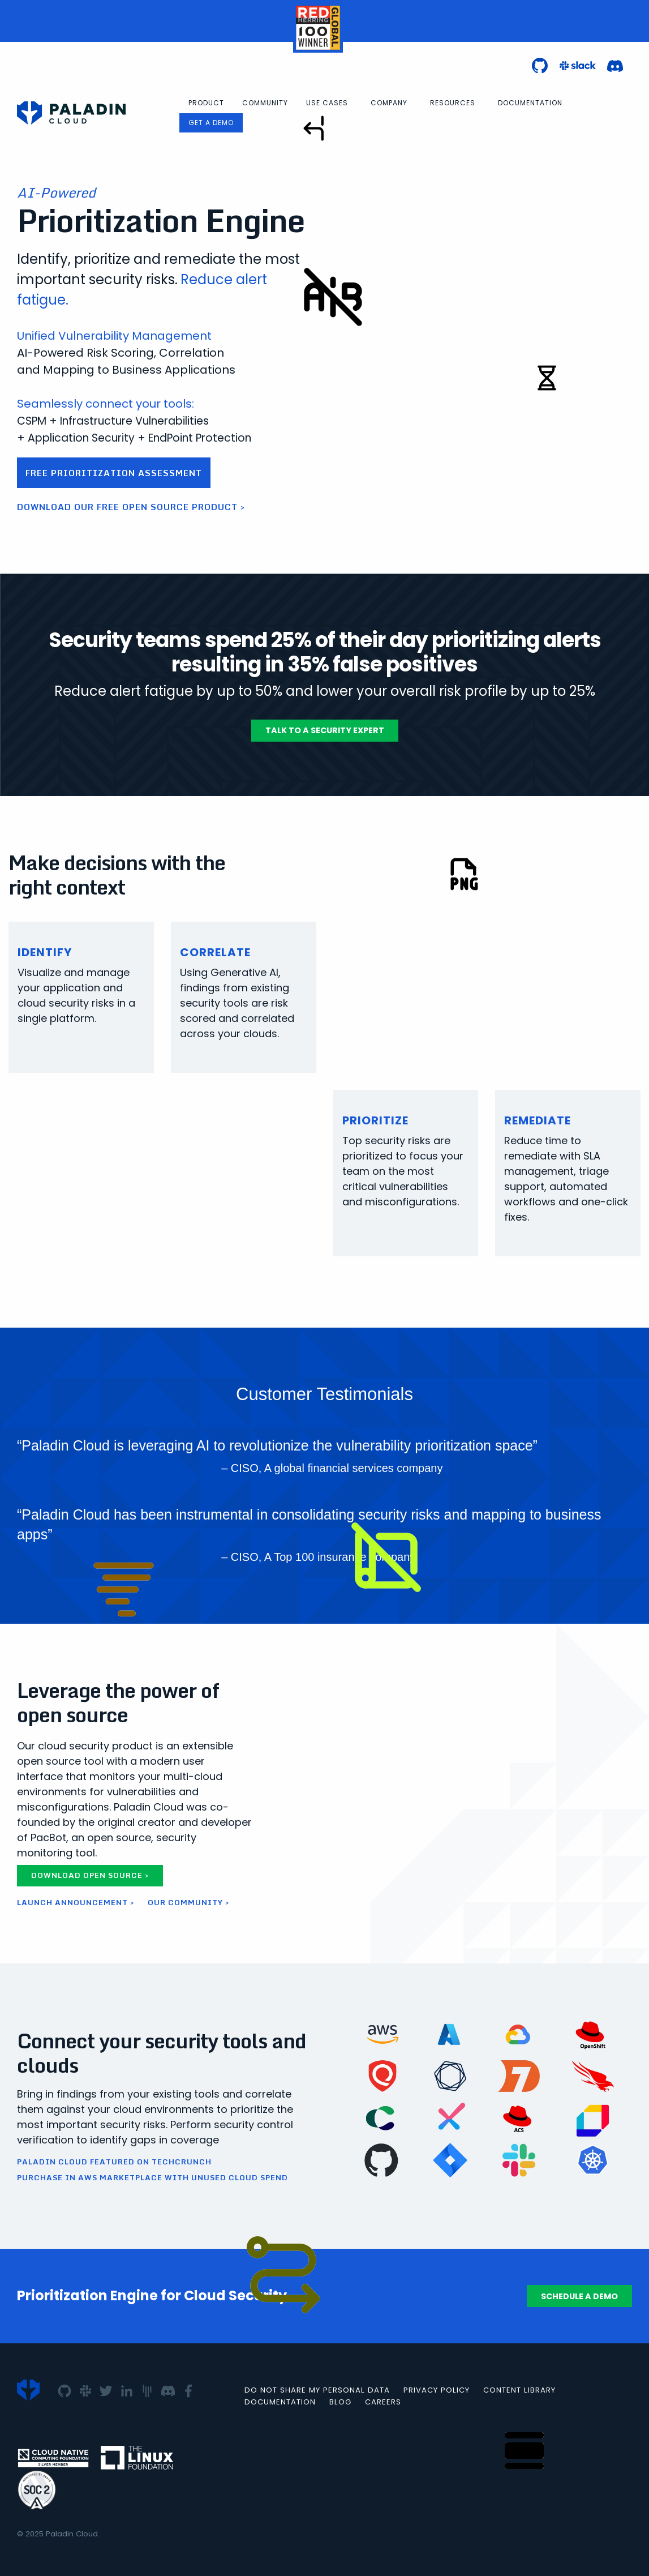 This screenshot has width=649, height=2576. I want to click on indicates a PNG image file type, so click(463, 874).